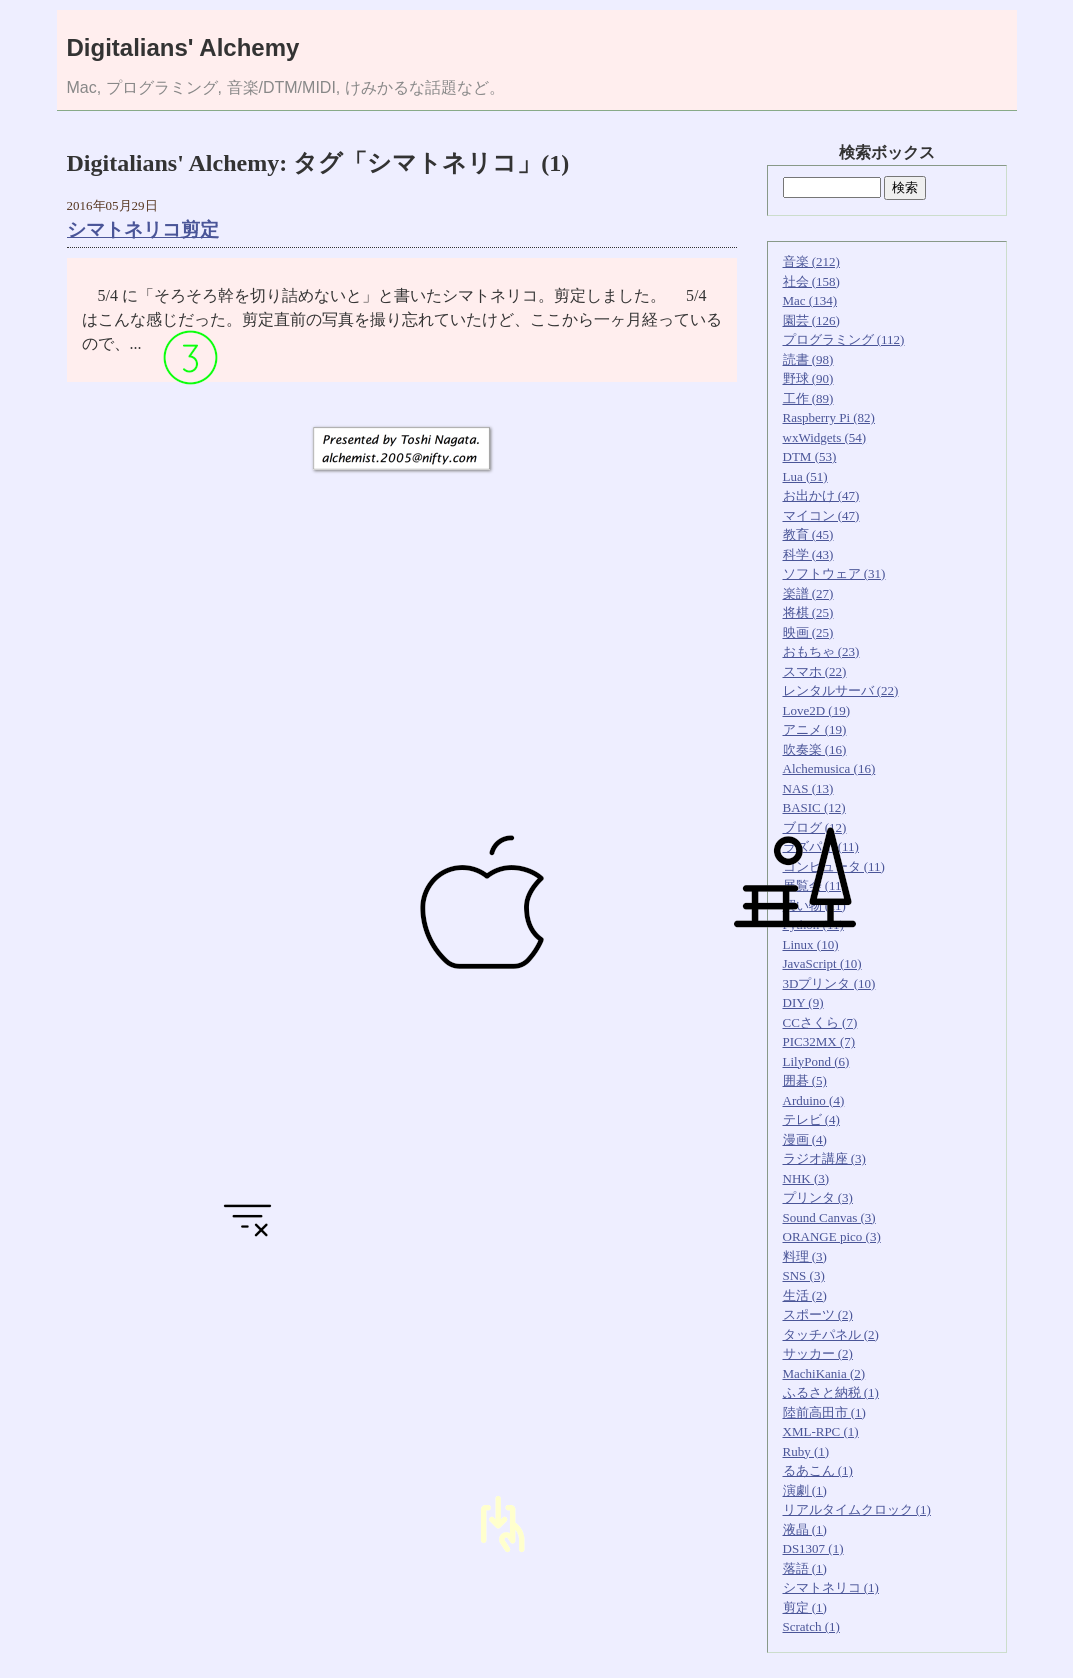 The image size is (1073, 1678). Describe the element at coordinates (500, 1524) in the screenshot. I see `withdraw funds or cash out` at that location.